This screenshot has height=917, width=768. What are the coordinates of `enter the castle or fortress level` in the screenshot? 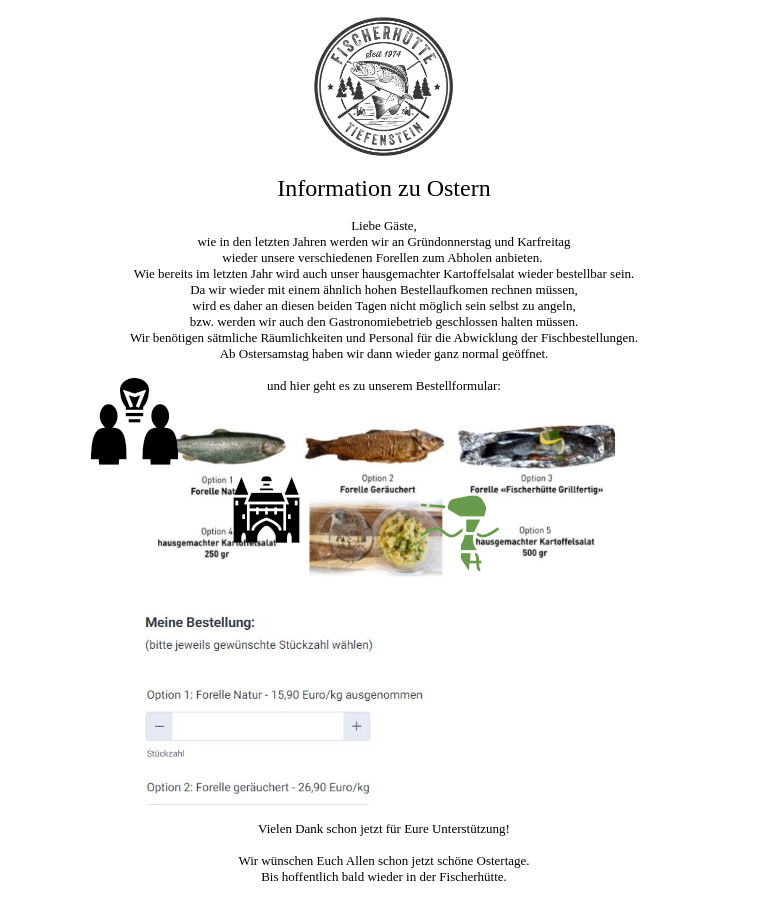 It's located at (266, 509).